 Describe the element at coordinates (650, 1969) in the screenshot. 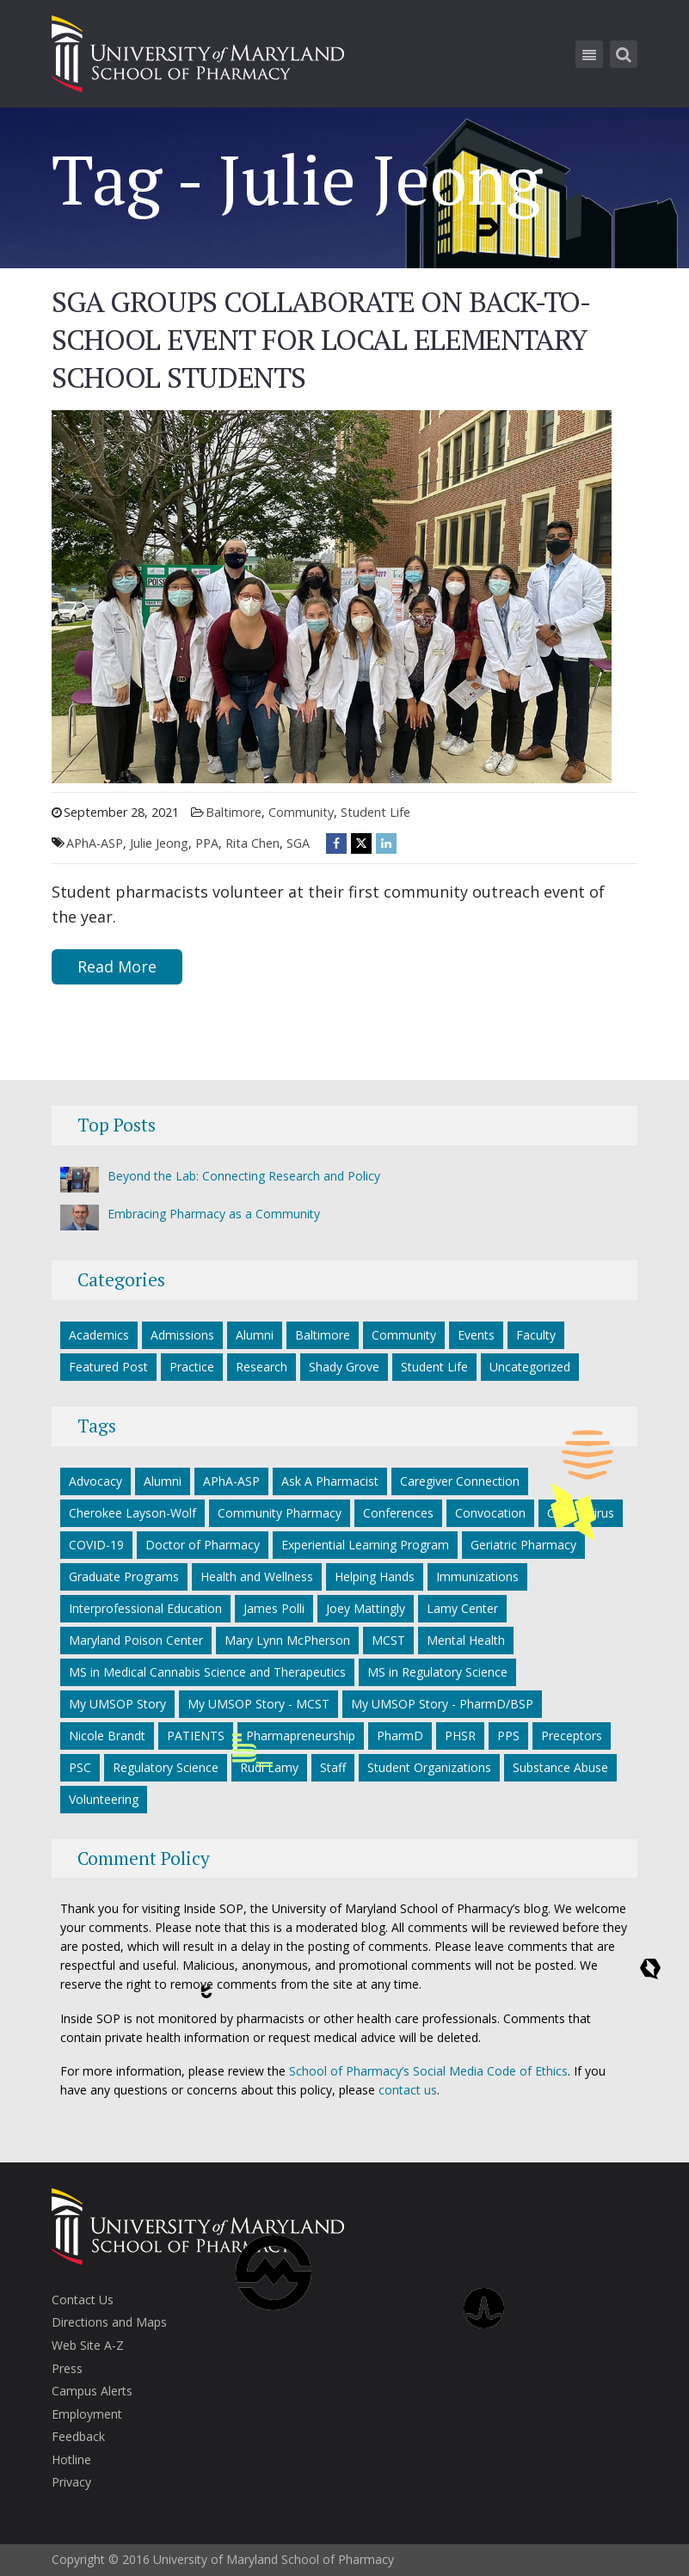

I see `qwik framework logo` at that location.